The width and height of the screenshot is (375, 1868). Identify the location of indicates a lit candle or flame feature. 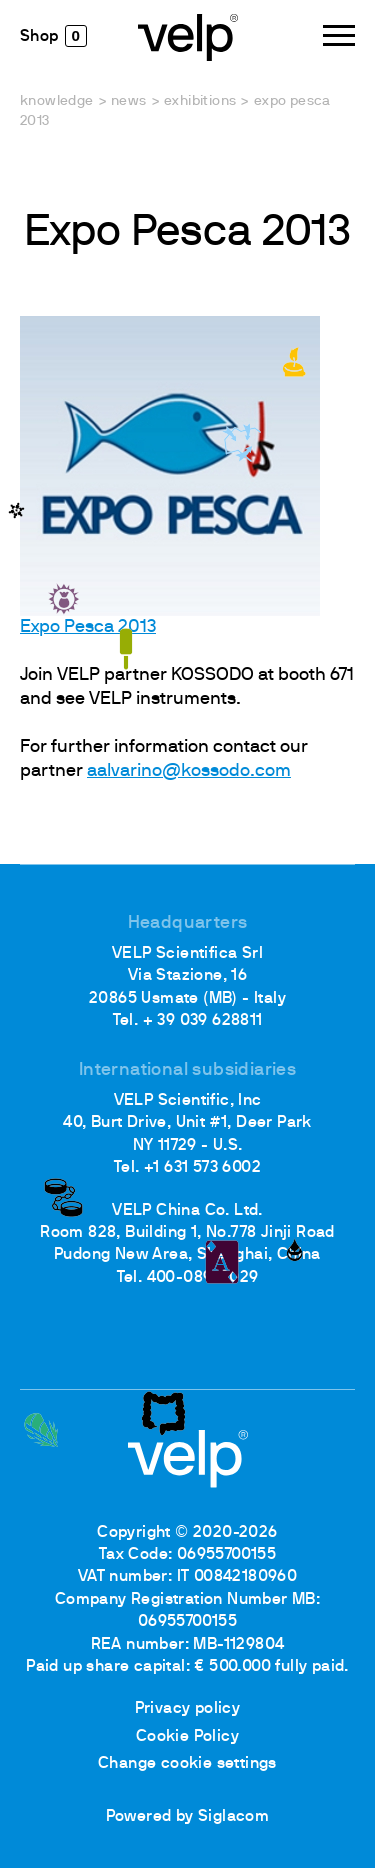
(294, 362).